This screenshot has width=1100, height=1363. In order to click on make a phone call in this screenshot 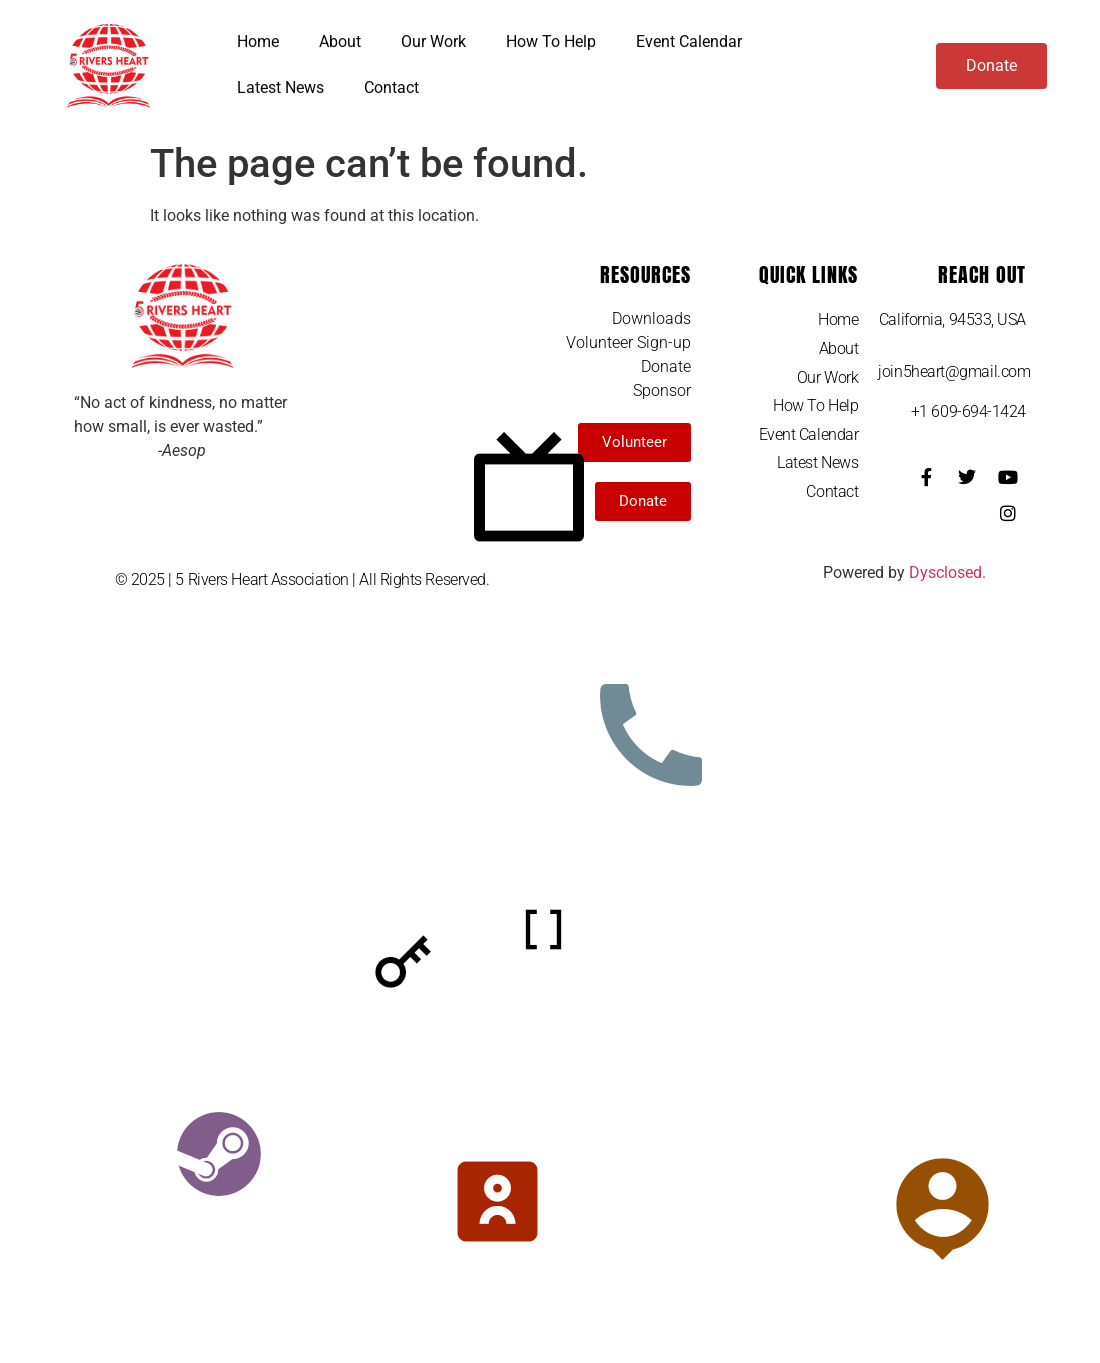, I will do `click(651, 735)`.